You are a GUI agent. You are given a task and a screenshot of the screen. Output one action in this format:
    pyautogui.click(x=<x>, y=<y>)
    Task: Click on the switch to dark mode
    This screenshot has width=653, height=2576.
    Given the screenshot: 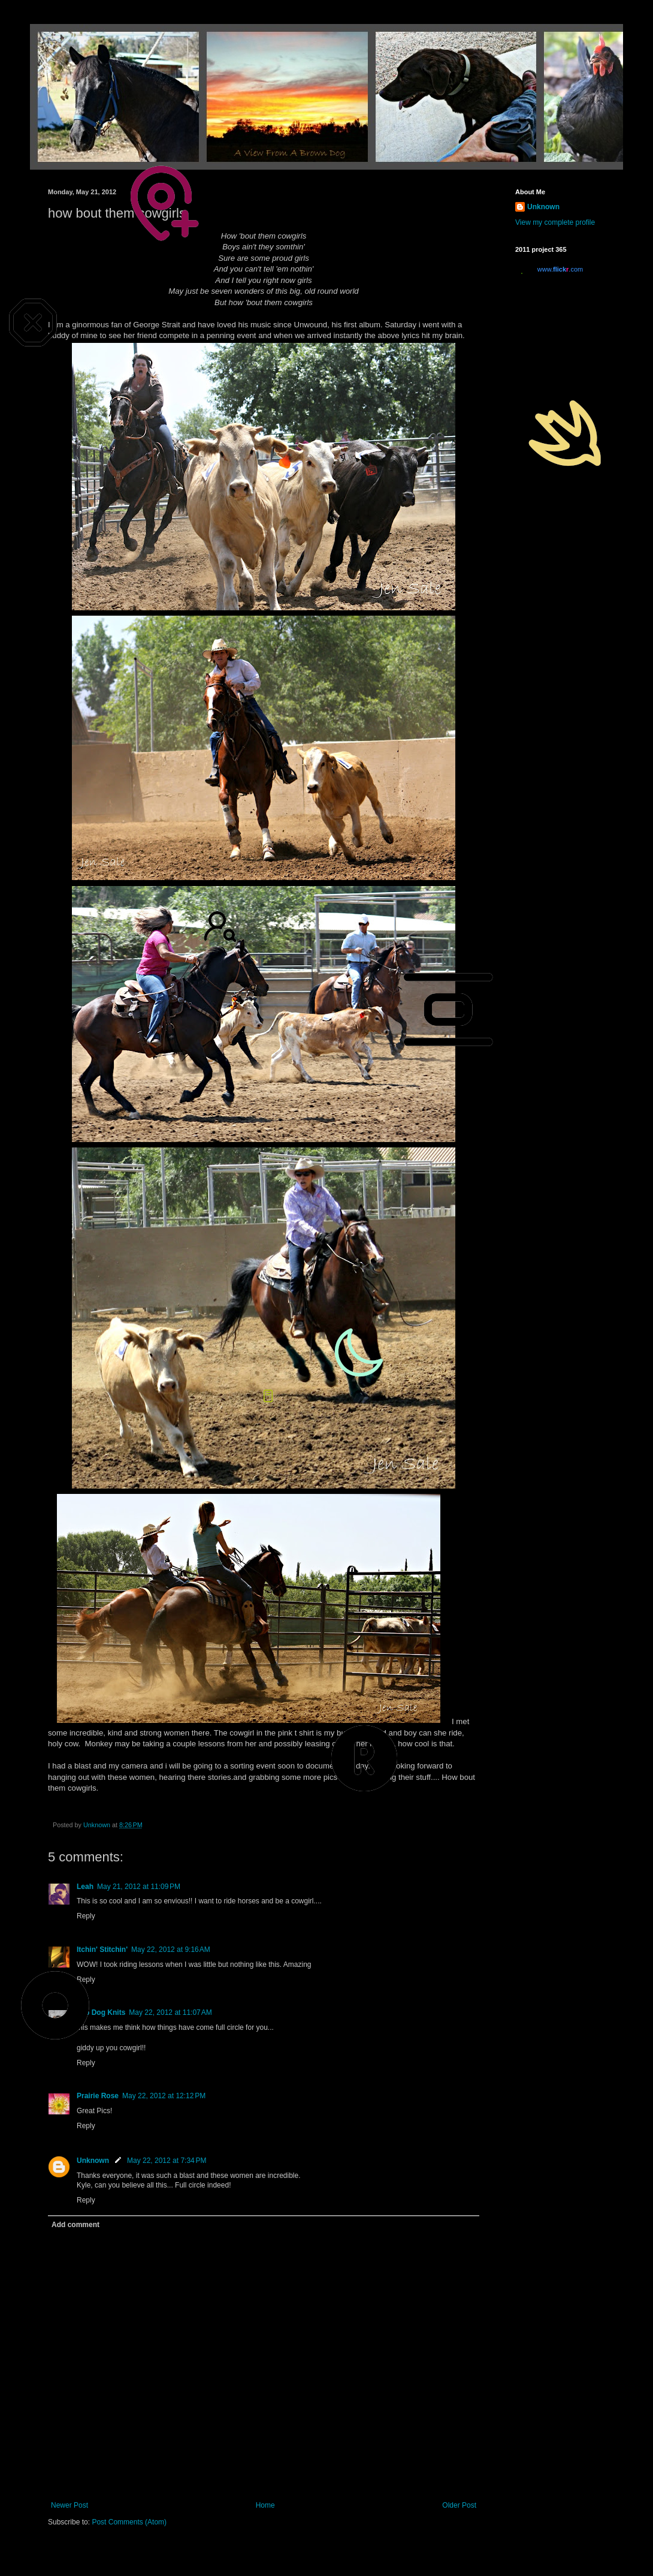 What is the action you would take?
    pyautogui.click(x=358, y=1353)
    